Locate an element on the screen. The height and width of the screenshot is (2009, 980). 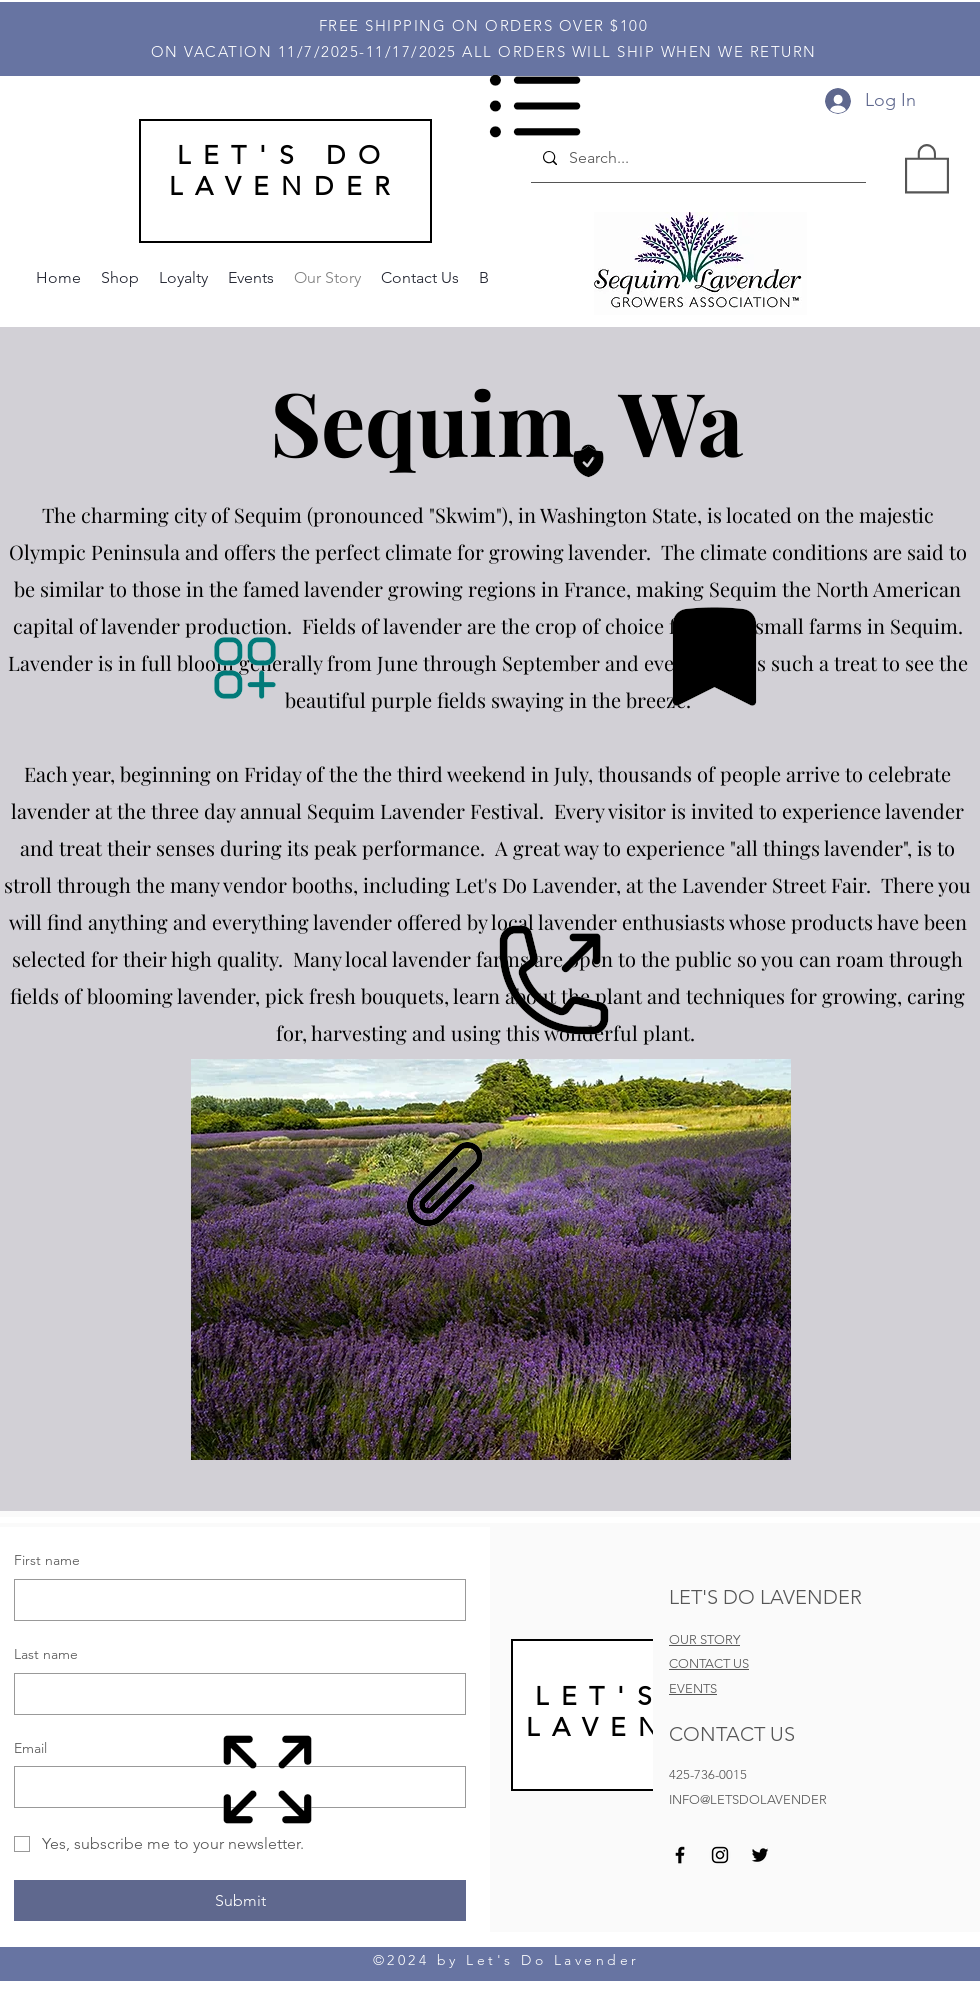
indicates verified or secure status is located at coordinates (588, 461).